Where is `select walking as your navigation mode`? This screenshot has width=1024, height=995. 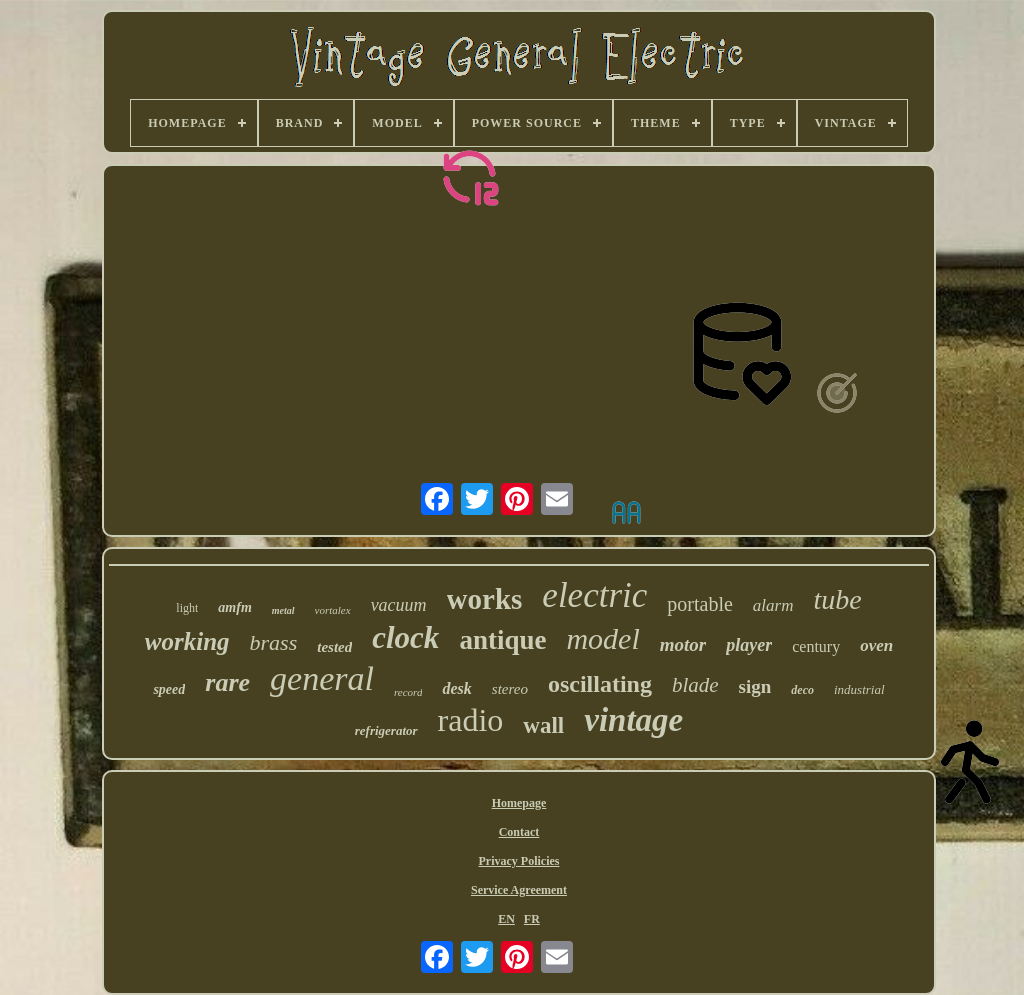
select walking as your navigation mode is located at coordinates (970, 762).